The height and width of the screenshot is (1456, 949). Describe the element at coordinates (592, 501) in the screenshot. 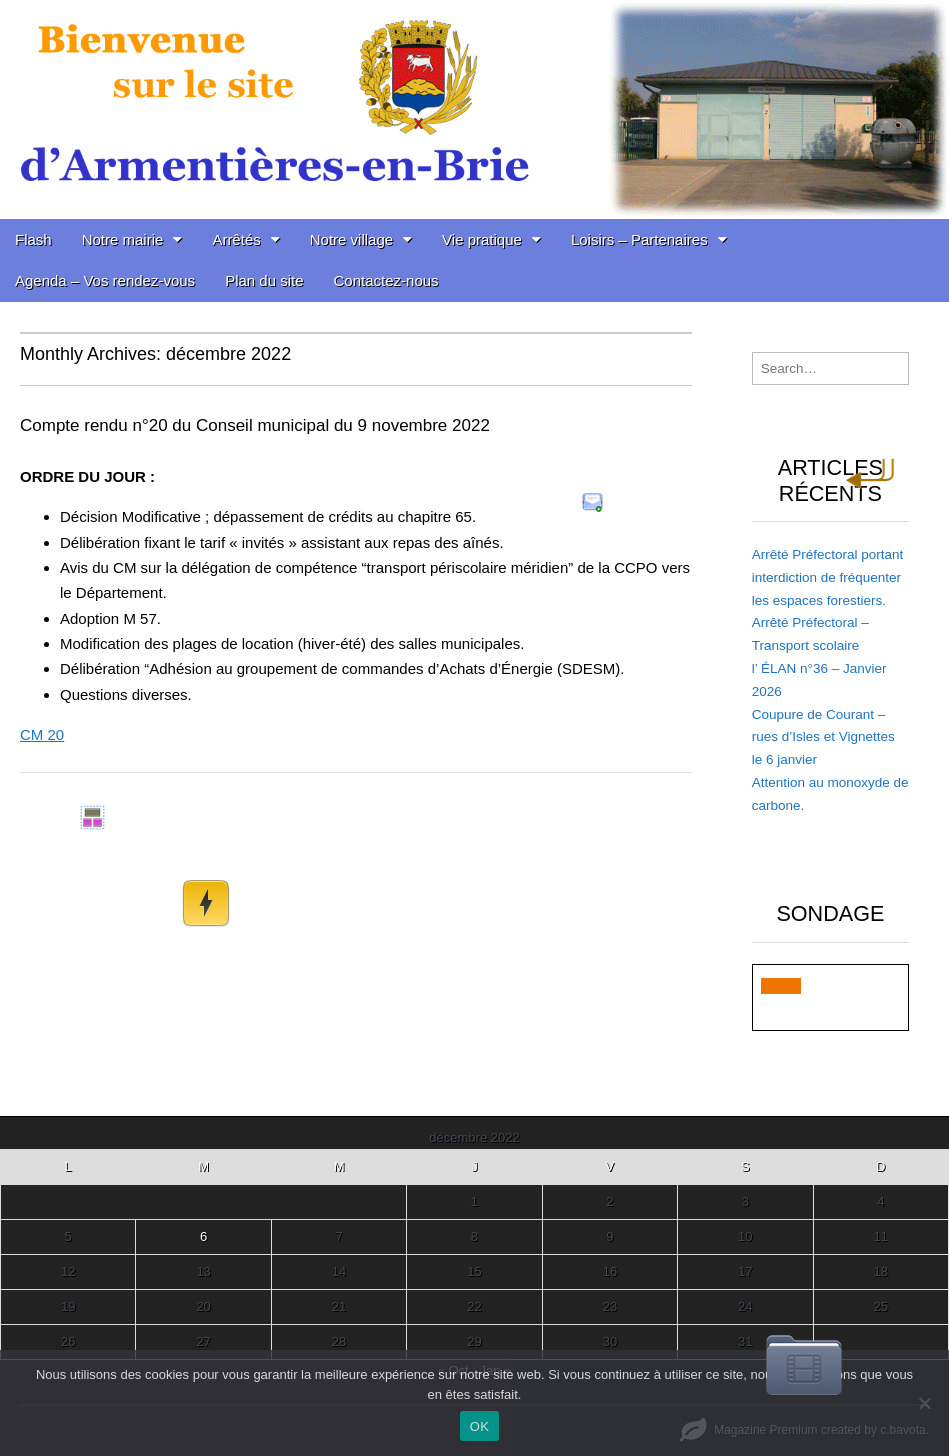

I see `compose a new email message` at that location.